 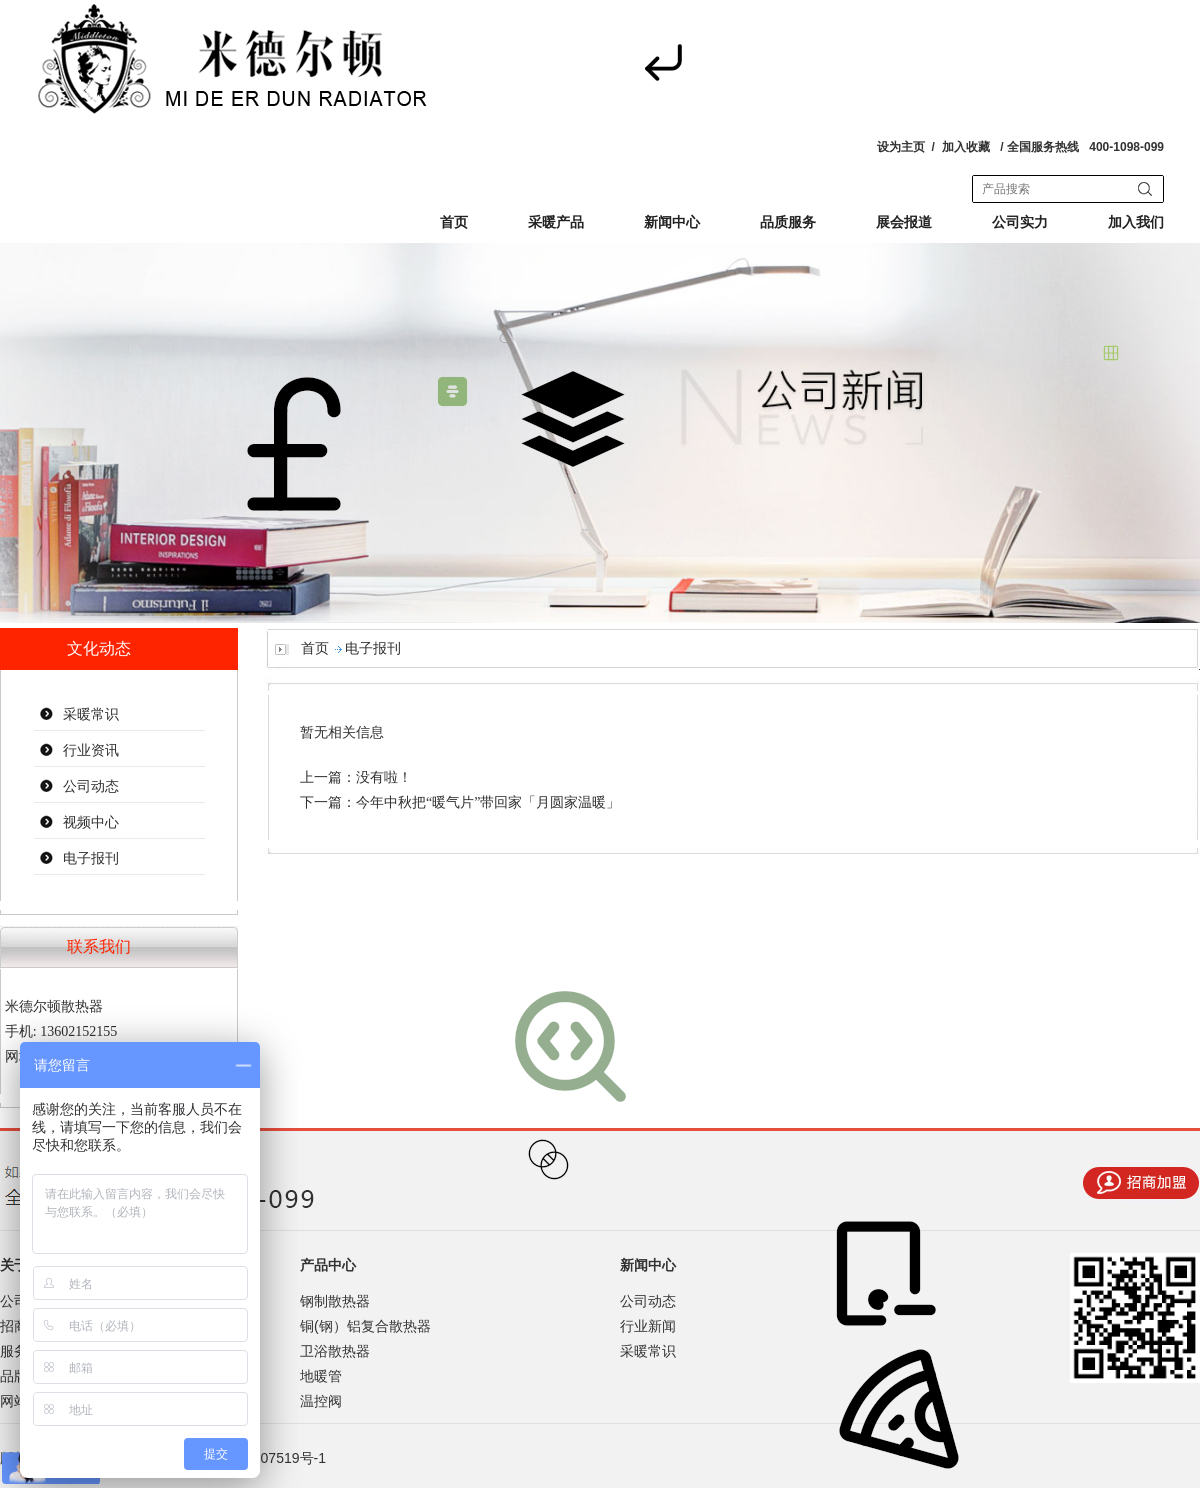 What do you see at coordinates (878, 1273) in the screenshot?
I see `remove a tablet device` at bounding box center [878, 1273].